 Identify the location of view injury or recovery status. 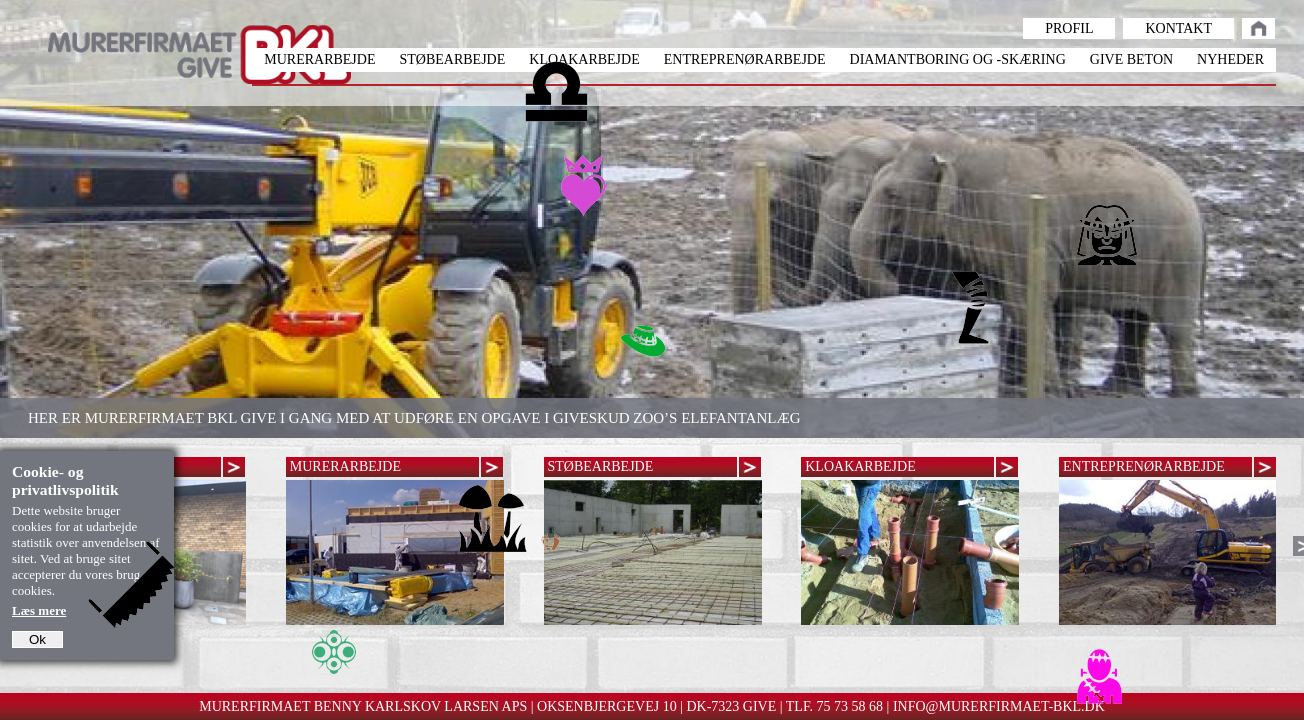
(972, 307).